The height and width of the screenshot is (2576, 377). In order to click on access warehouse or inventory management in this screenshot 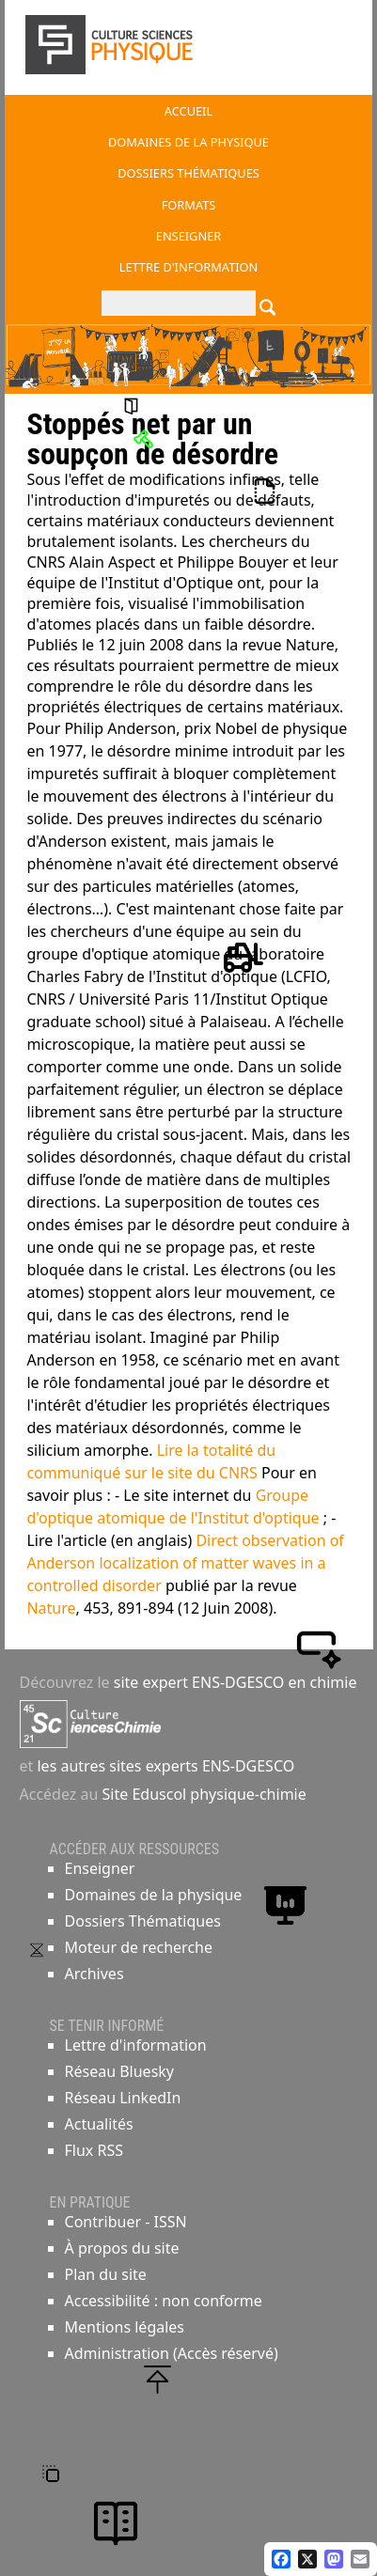, I will do `click(243, 958)`.